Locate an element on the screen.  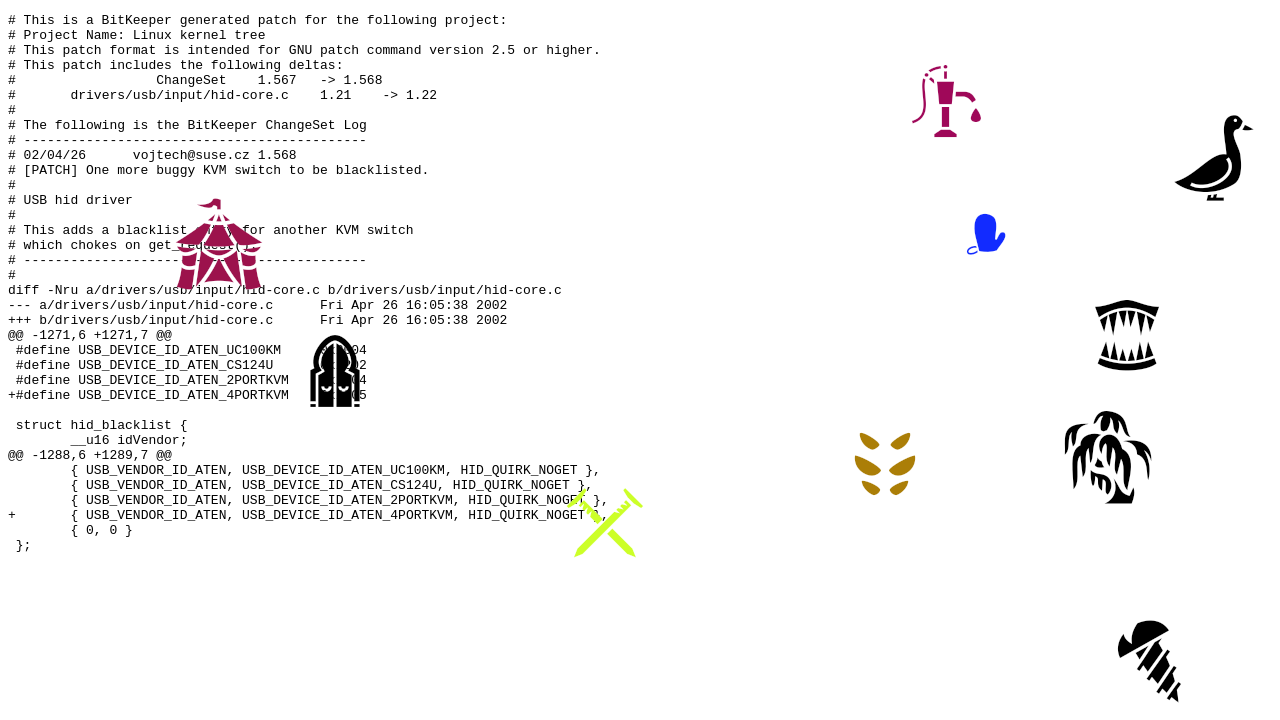
goose character or mascot icon is located at coordinates (1214, 158).